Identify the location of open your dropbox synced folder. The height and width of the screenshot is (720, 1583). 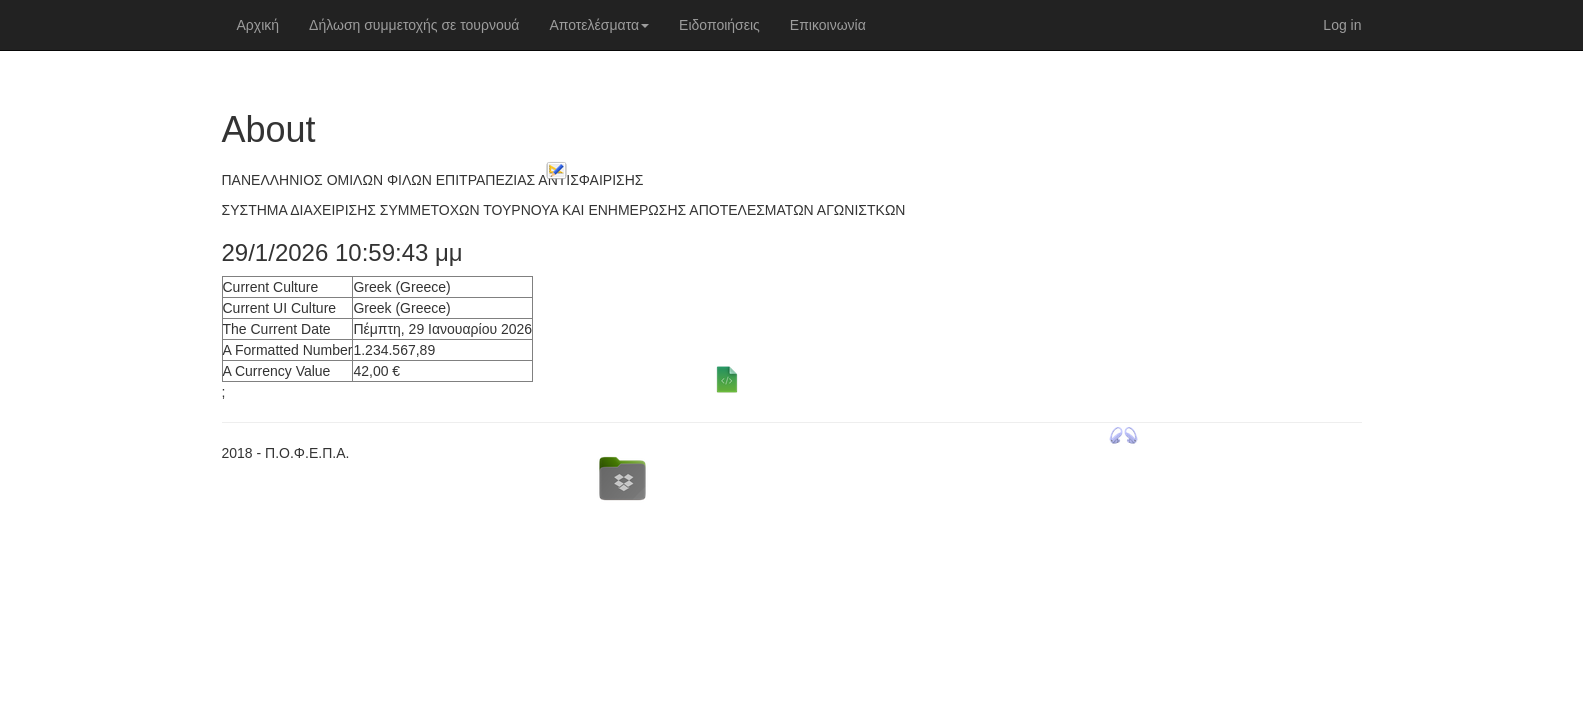
(622, 478).